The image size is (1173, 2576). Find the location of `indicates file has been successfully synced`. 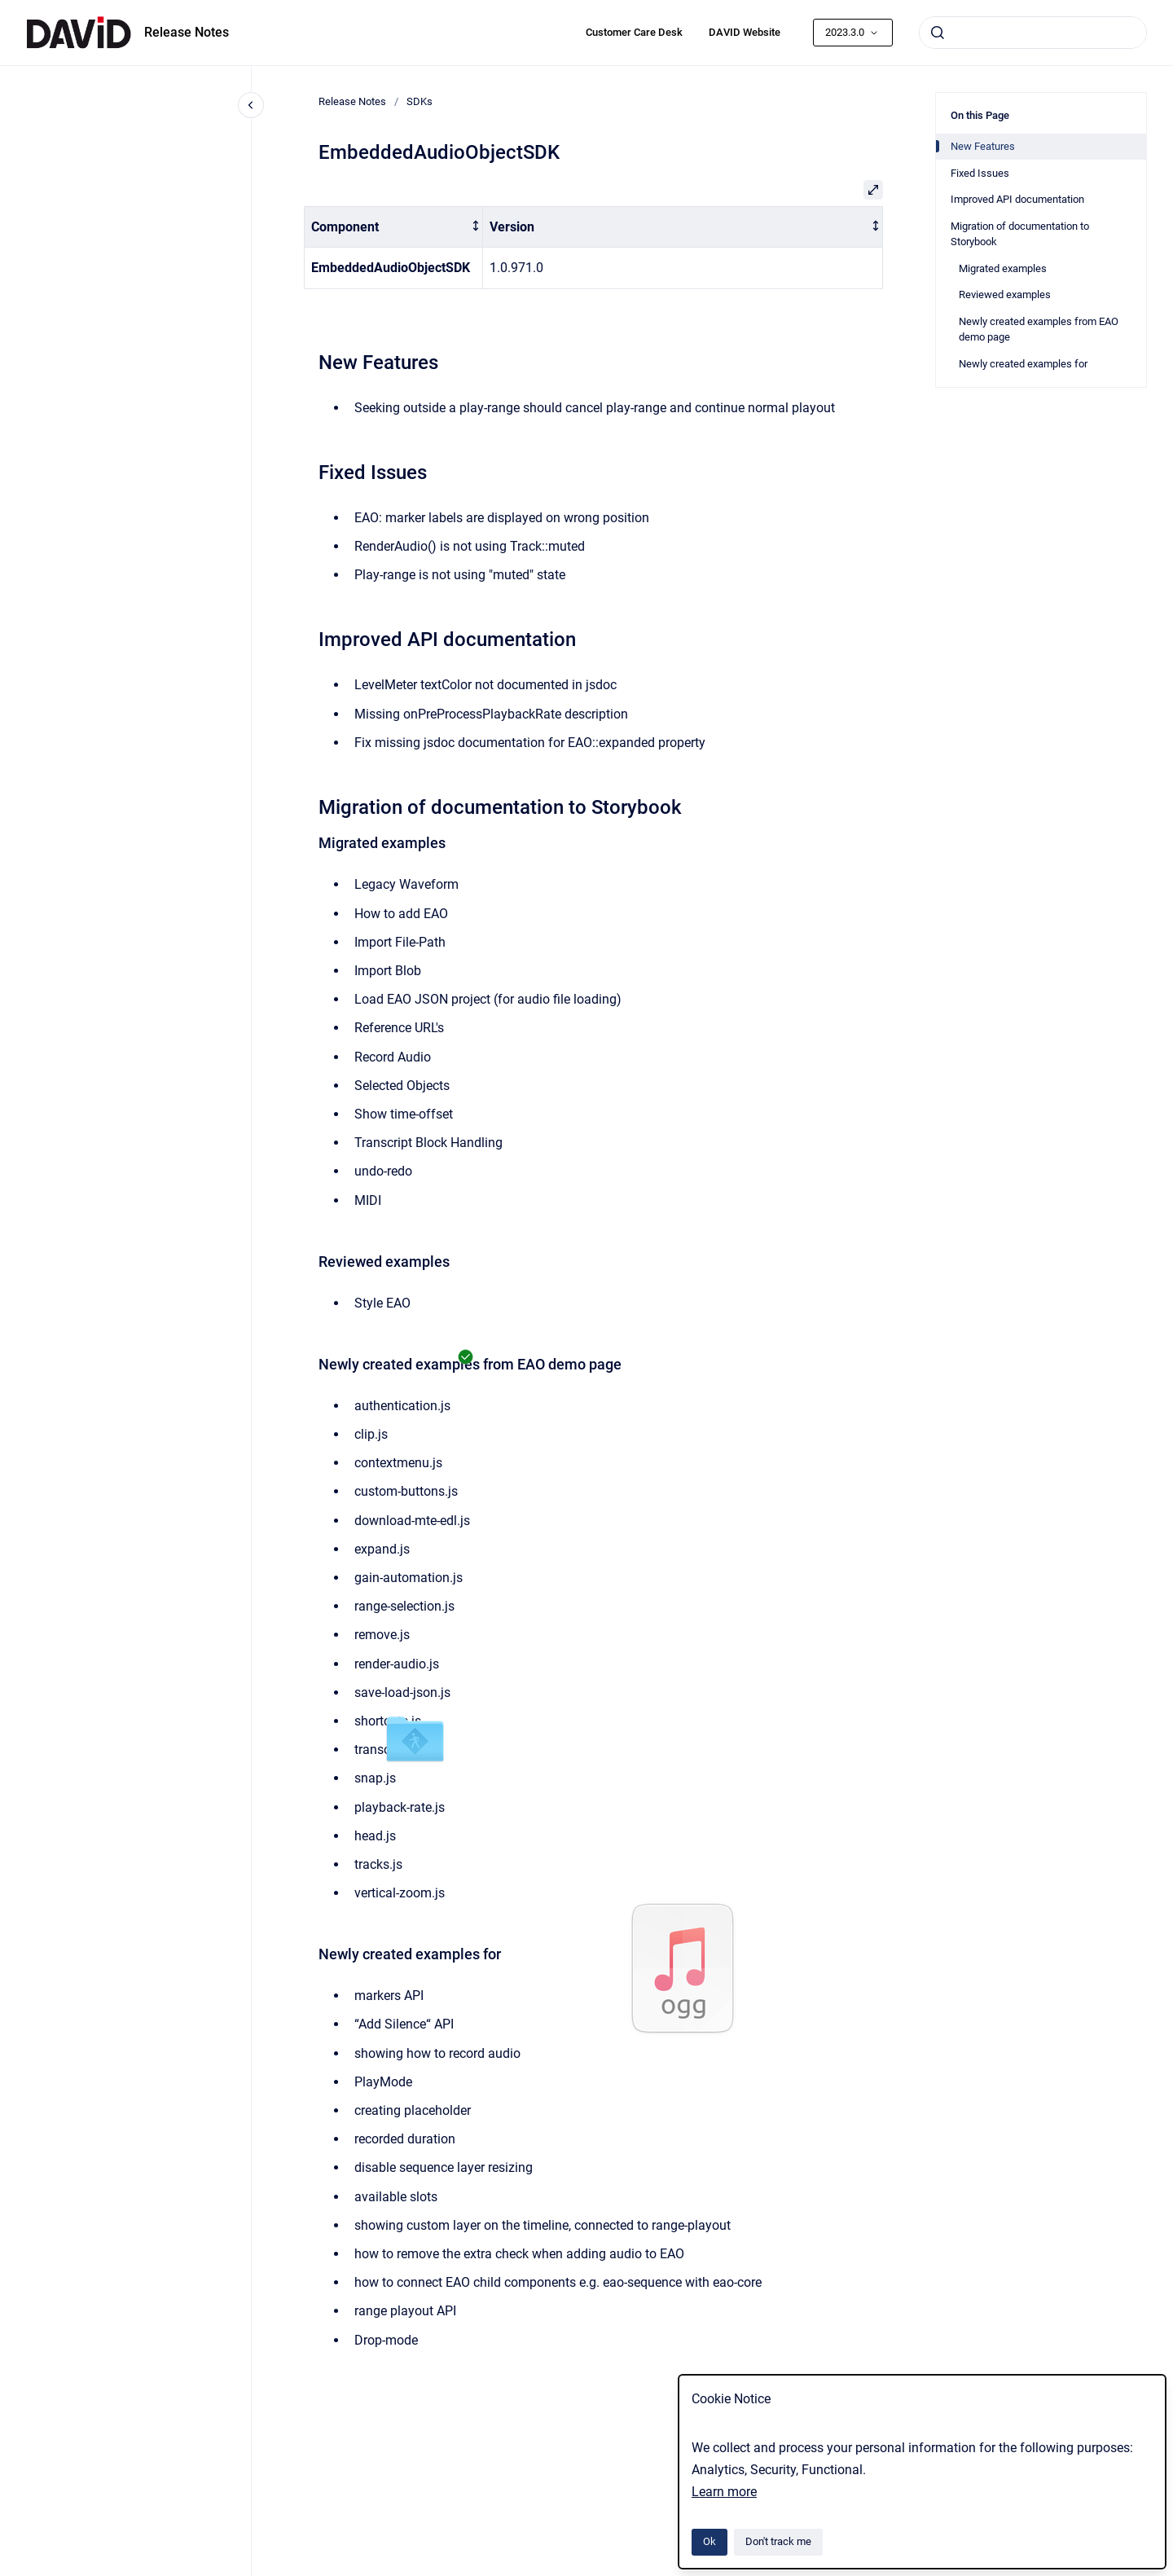

indicates file has been successfully synced is located at coordinates (465, 1356).